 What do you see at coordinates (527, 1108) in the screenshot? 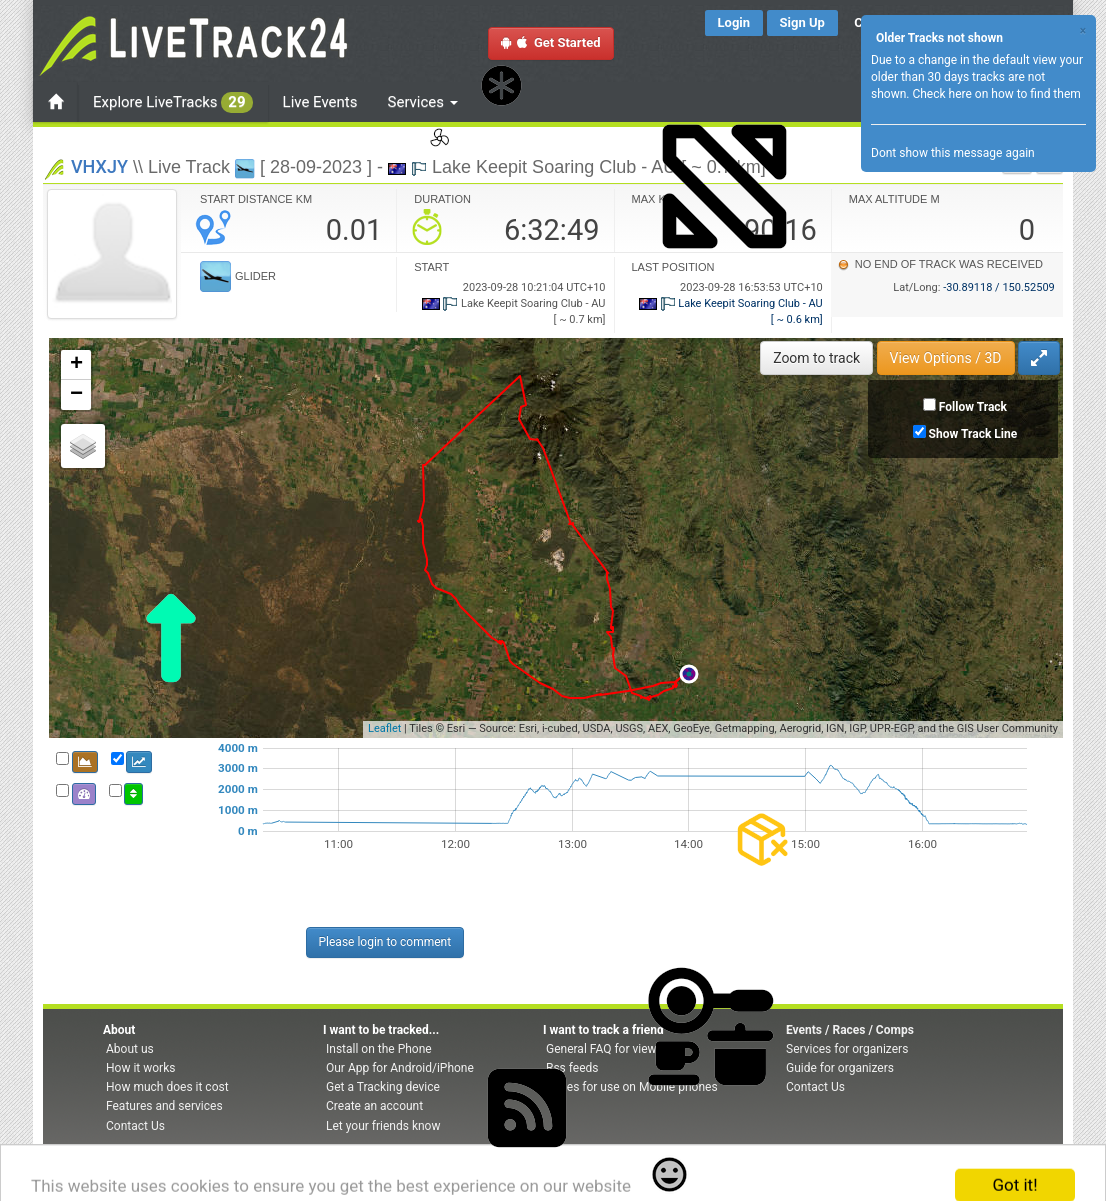
I see `subscribe to RSS feed` at bounding box center [527, 1108].